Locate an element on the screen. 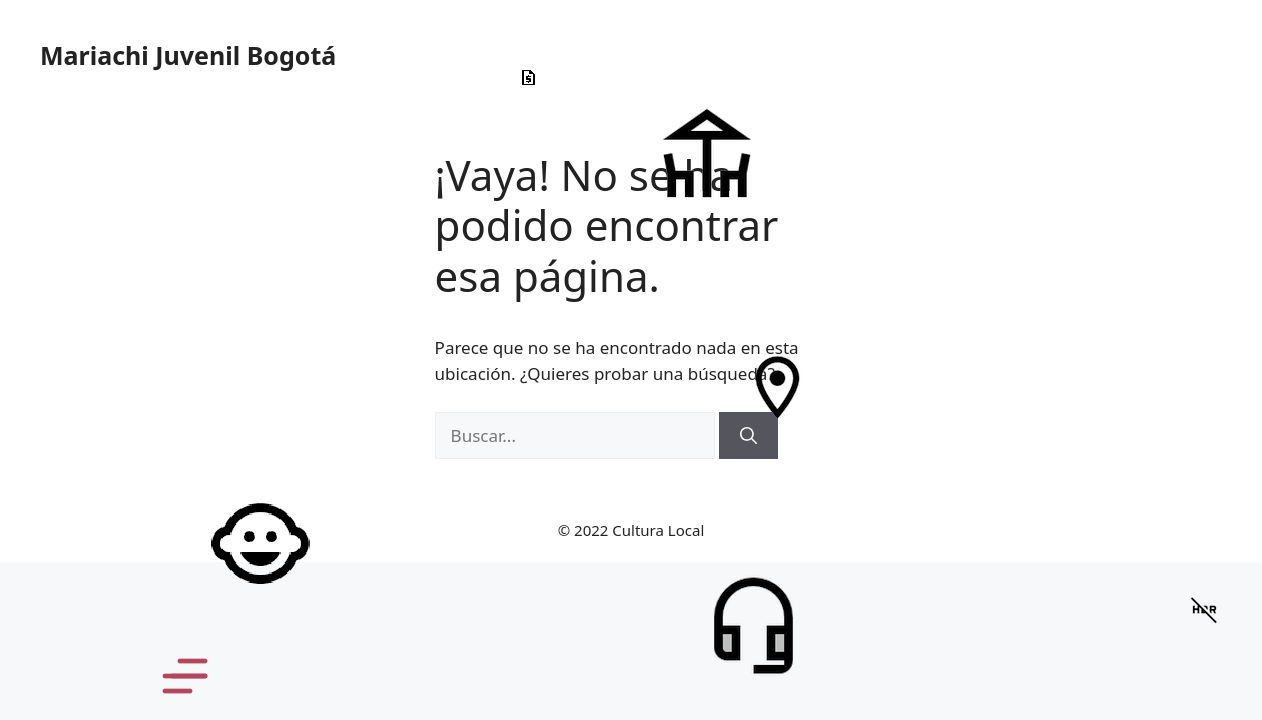 Image resolution: width=1262 pixels, height=720 pixels. access child-friendly or parental control settings is located at coordinates (260, 543).